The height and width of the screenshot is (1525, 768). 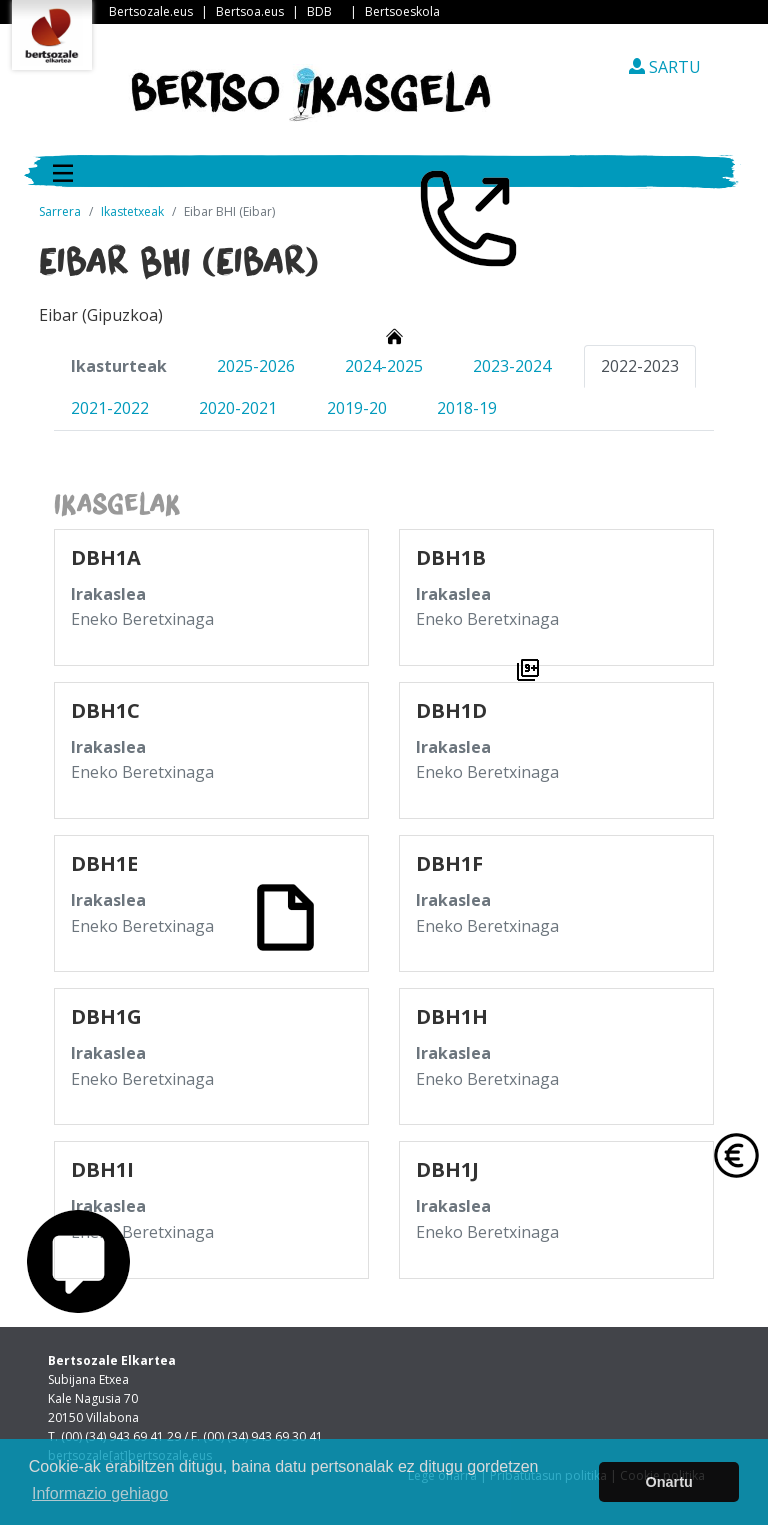 I want to click on navigate to the home screen, so click(x=394, y=336).